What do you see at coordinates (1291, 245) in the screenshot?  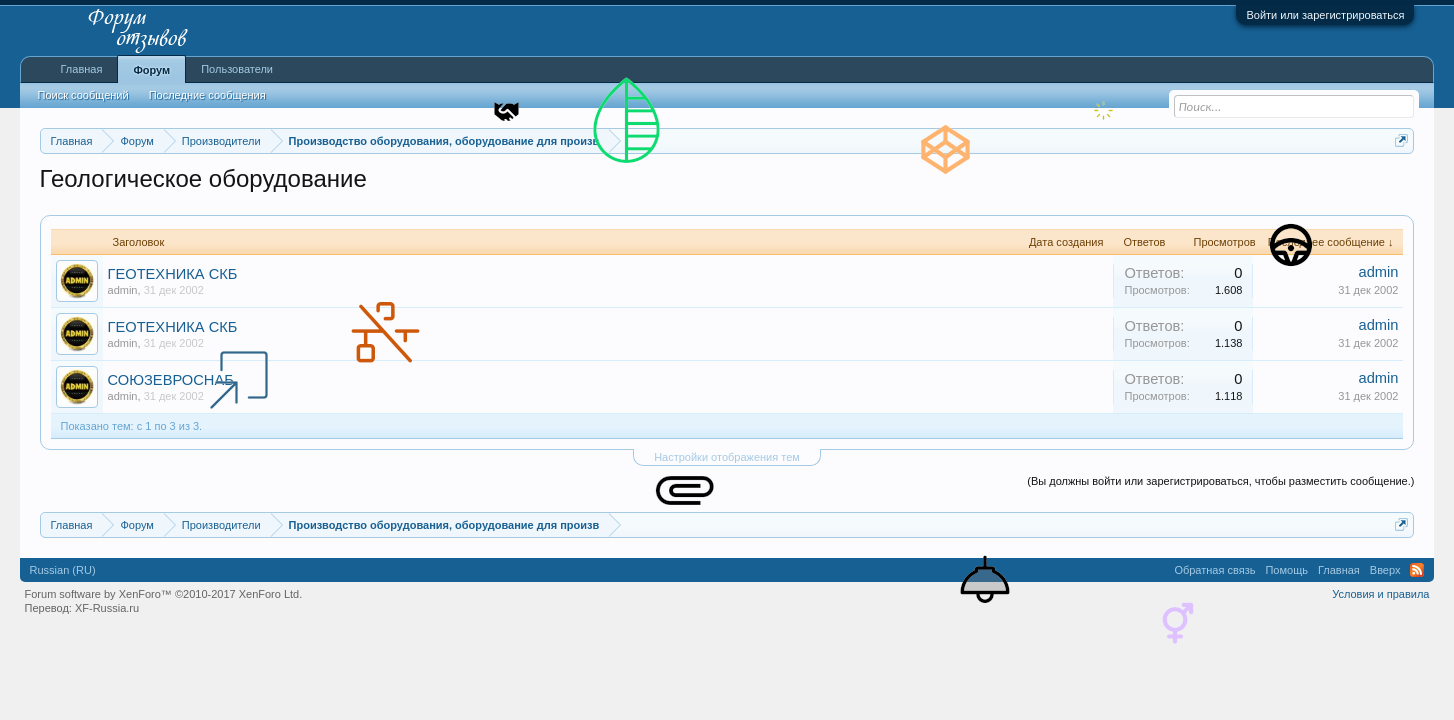 I see `access driving or navigation mode` at bounding box center [1291, 245].